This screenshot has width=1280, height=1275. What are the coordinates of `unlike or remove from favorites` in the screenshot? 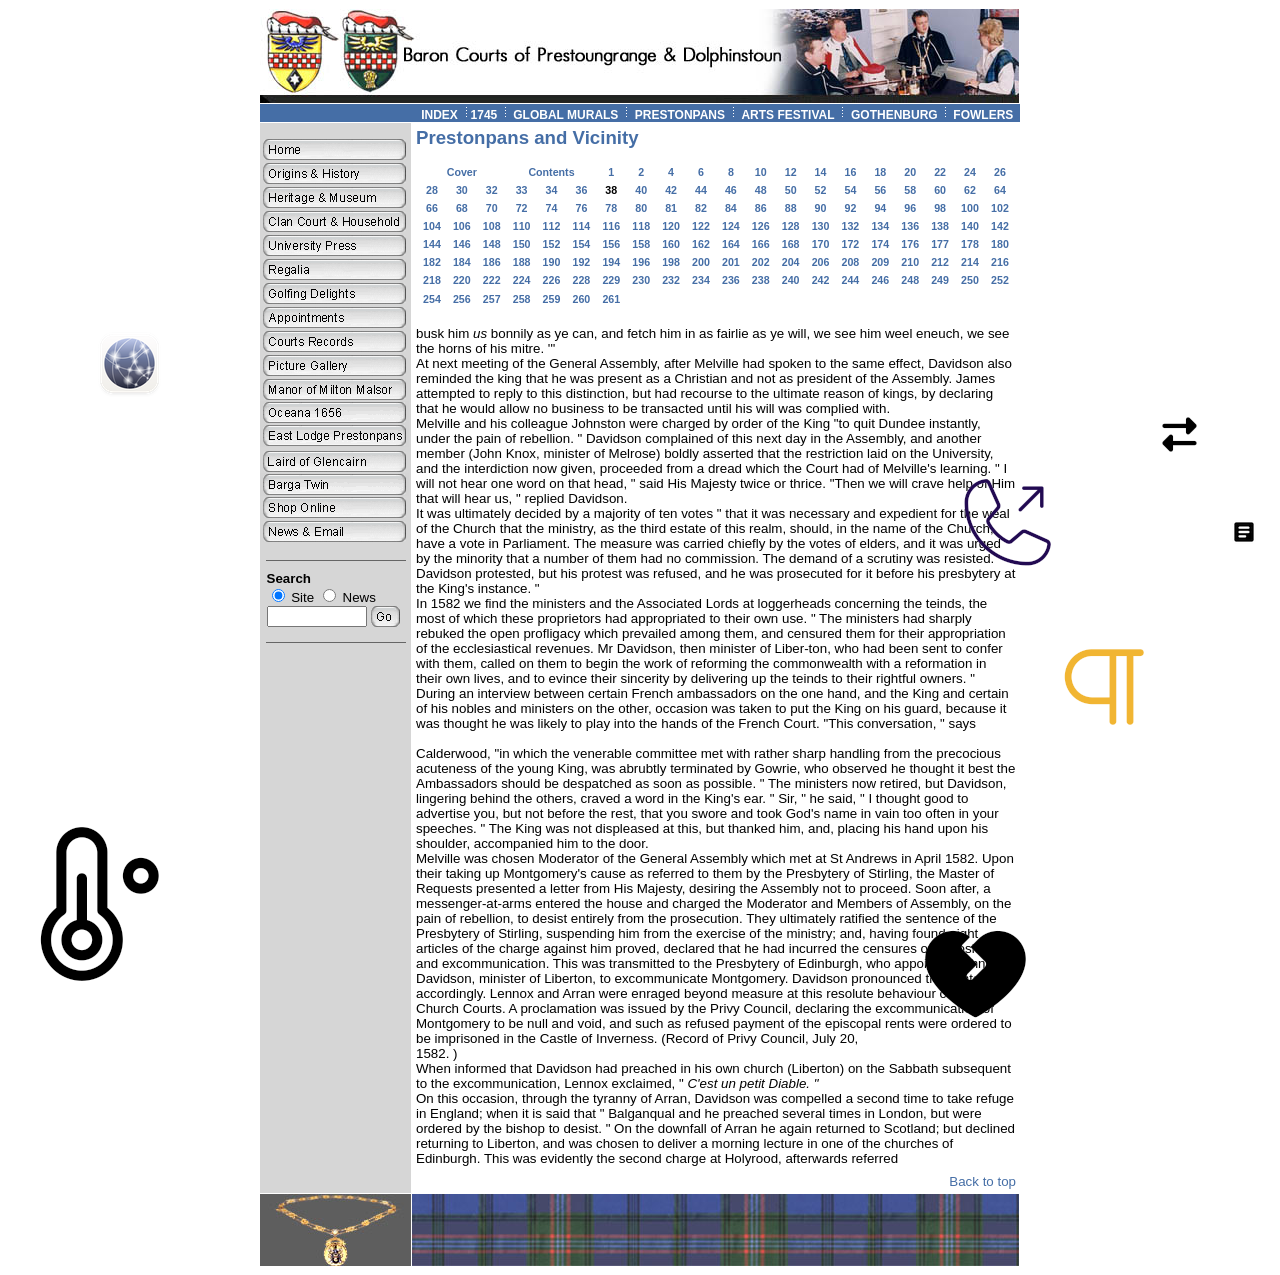 It's located at (975, 970).